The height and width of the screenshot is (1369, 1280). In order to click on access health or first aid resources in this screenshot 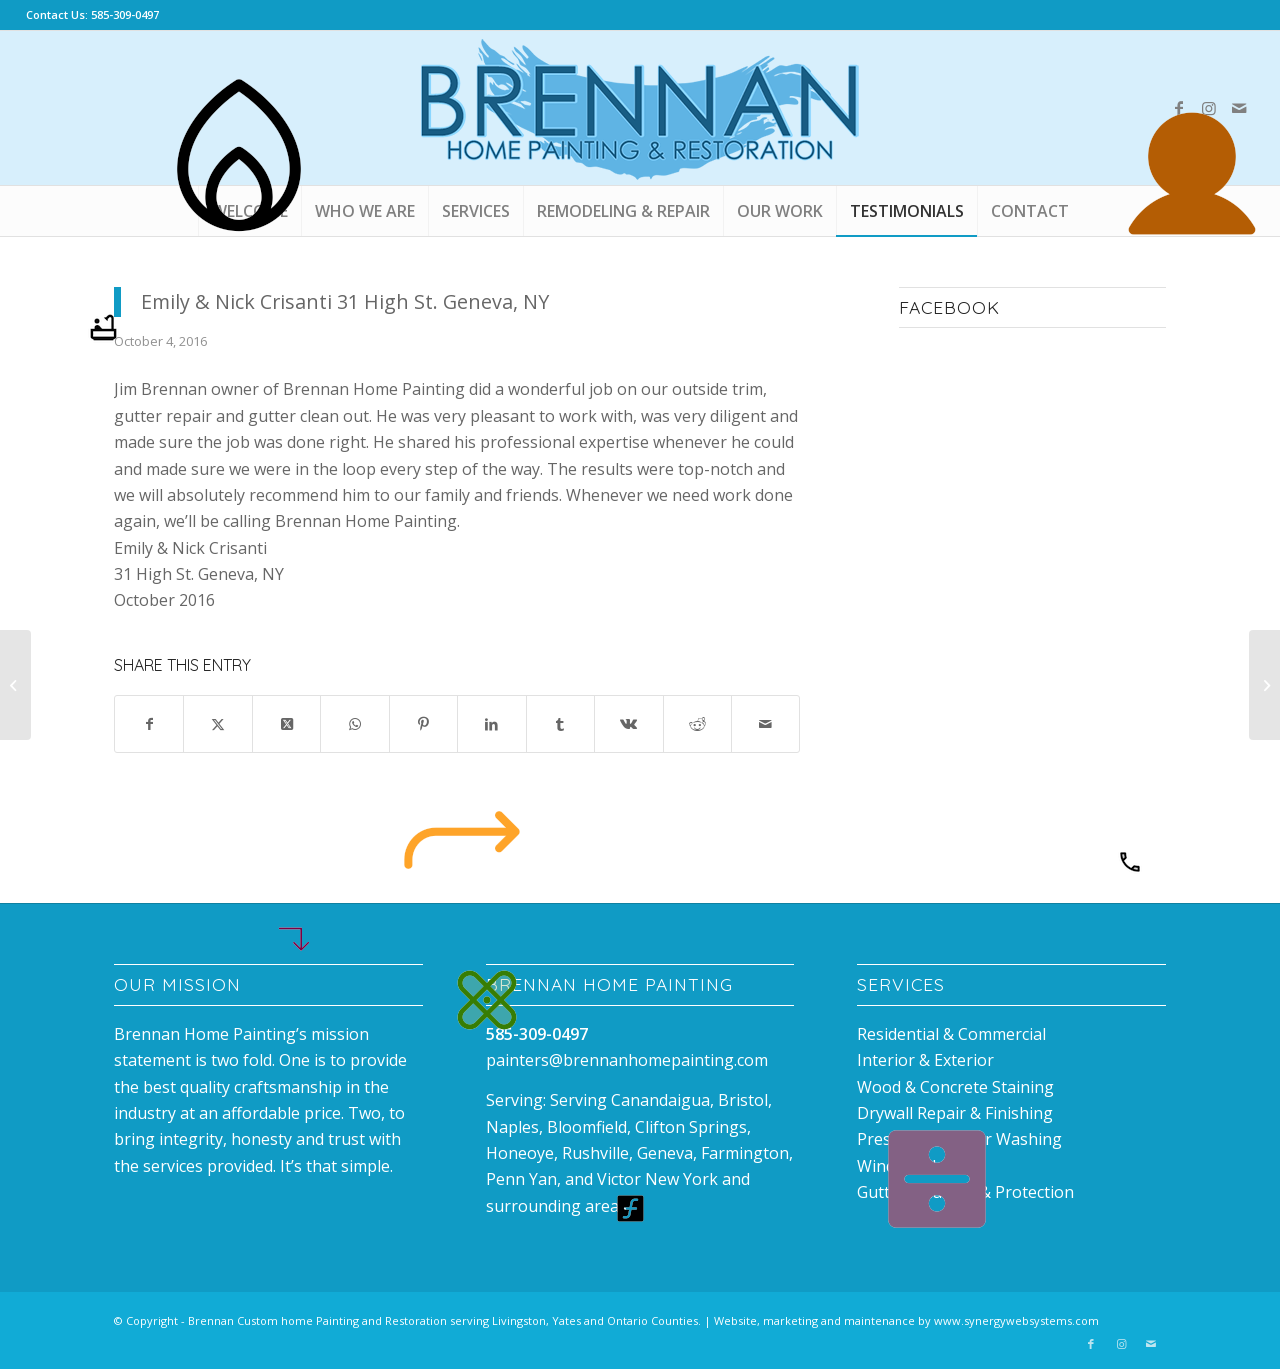, I will do `click(487, 1000)`.